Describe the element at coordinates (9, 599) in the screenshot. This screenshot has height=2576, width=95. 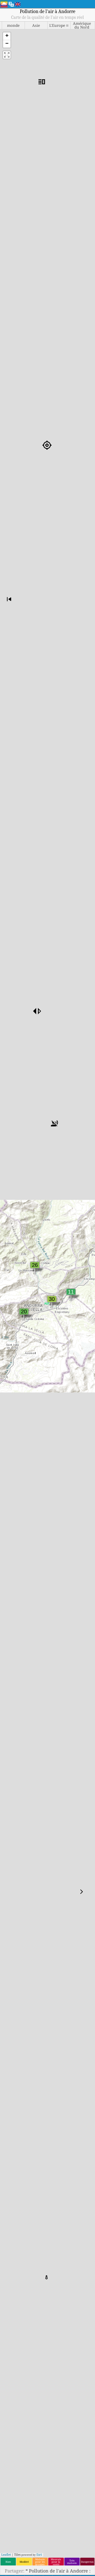
I see `skip to the previous track` at that location.